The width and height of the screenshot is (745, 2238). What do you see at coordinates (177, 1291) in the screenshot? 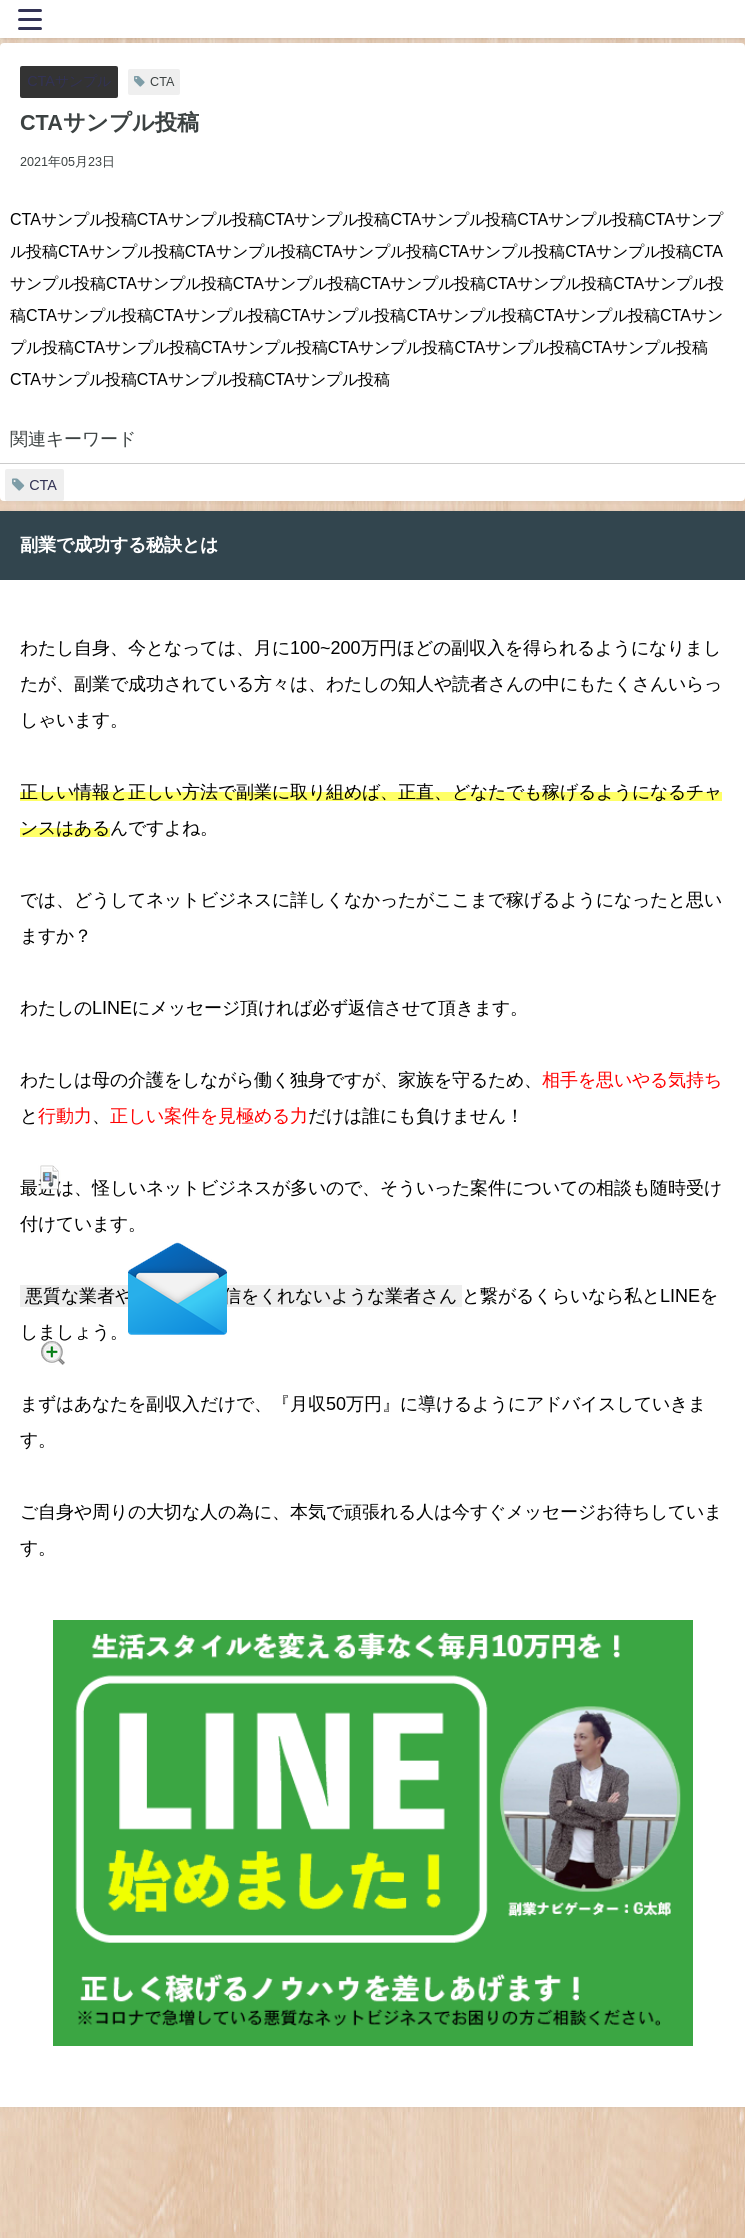
I see `open the mail app` at bounding box center [177, 1291].